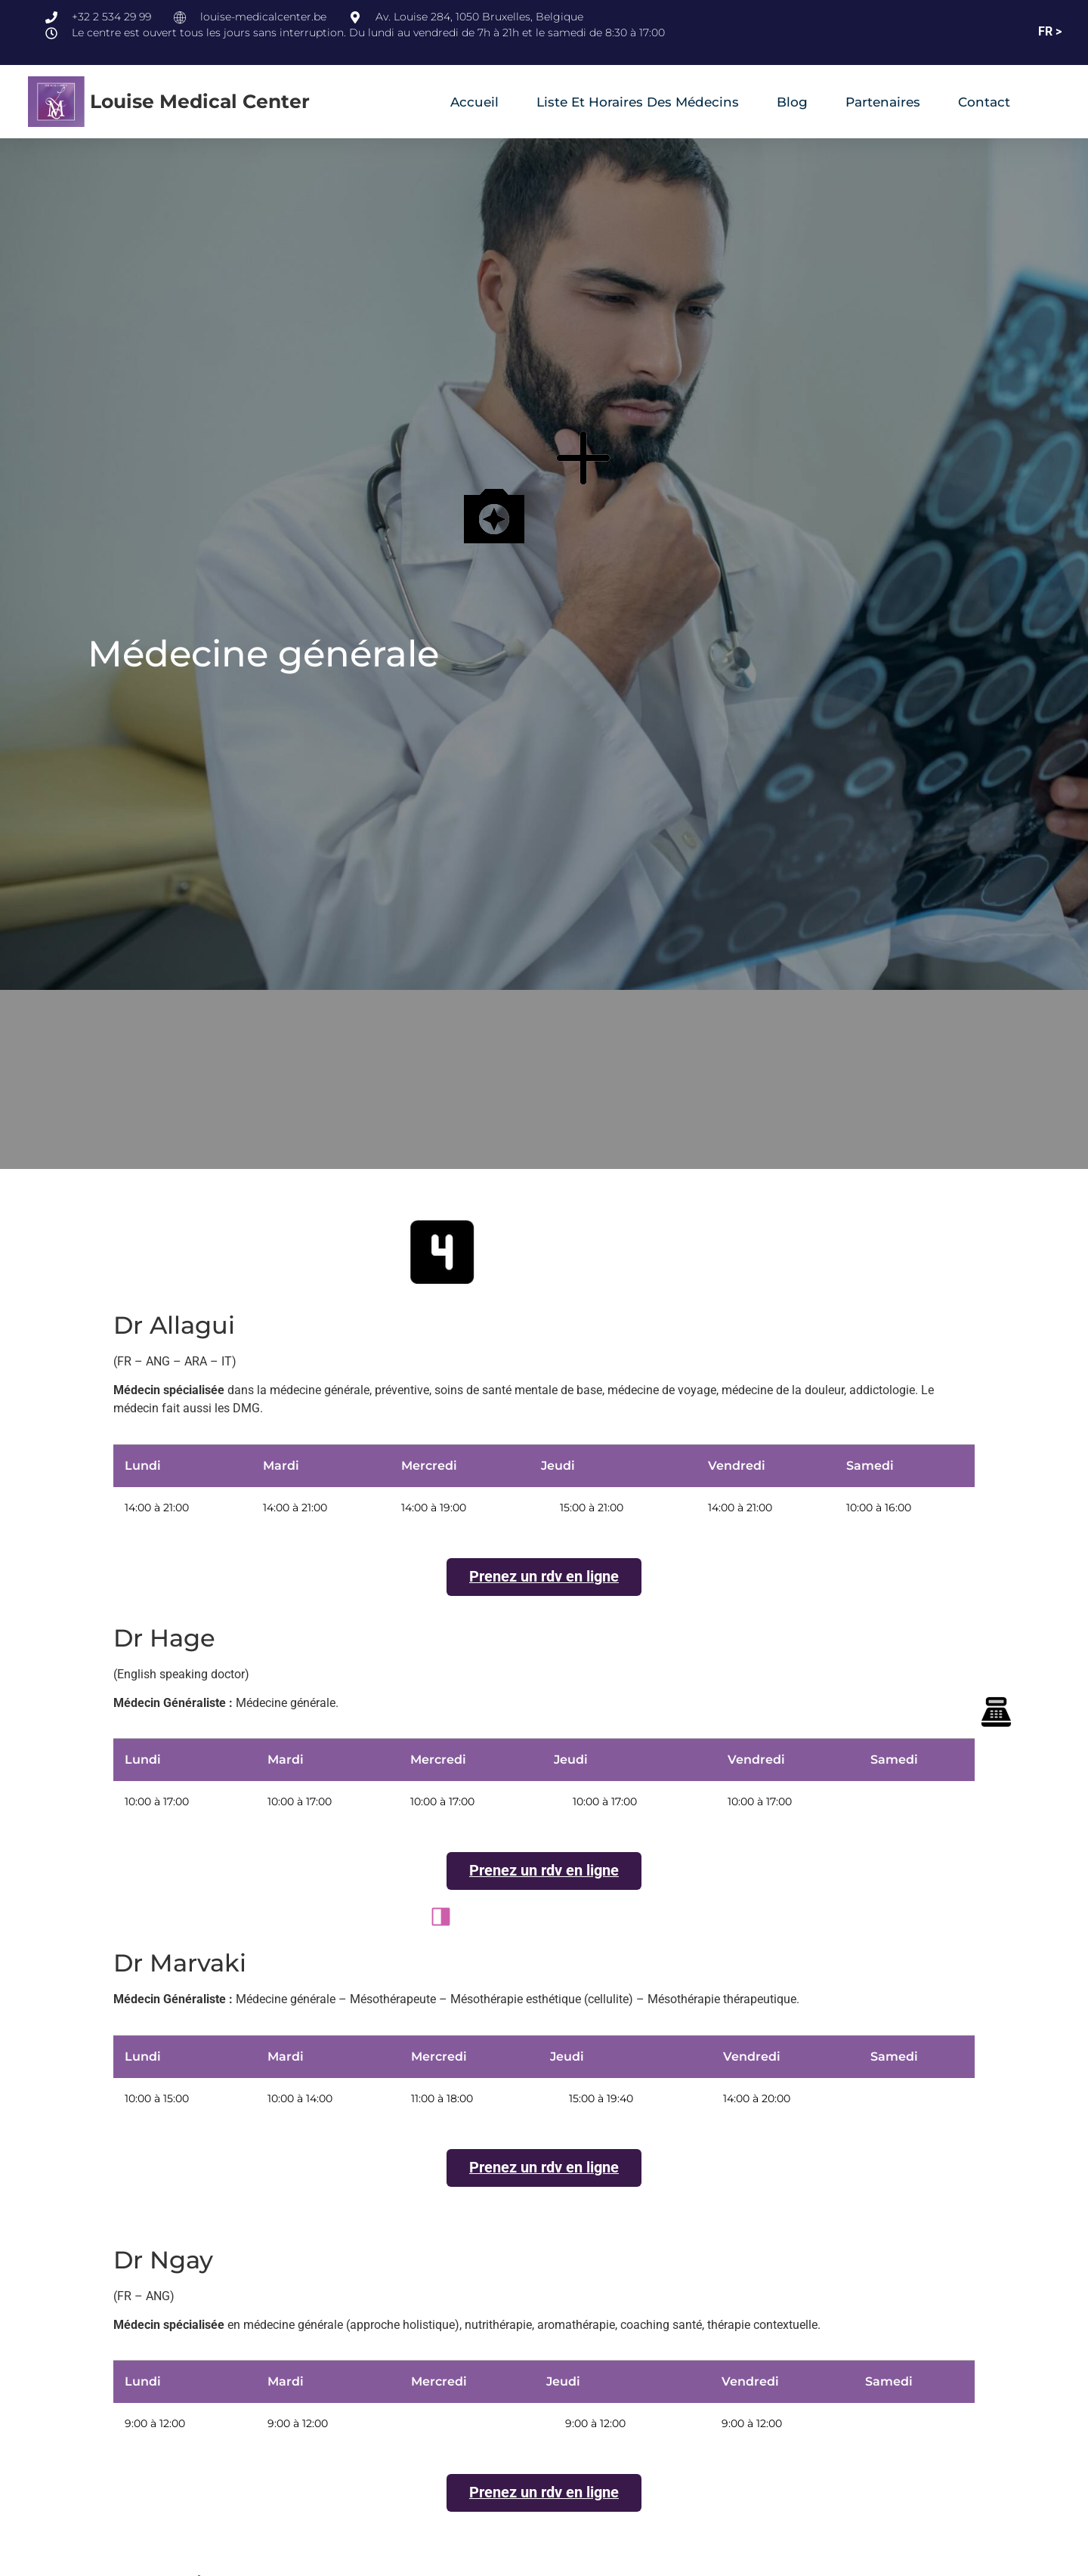 Image resolution: width=1088 pixels, height=2576 pixels. I want to click on add a new item, so click(583, 458).